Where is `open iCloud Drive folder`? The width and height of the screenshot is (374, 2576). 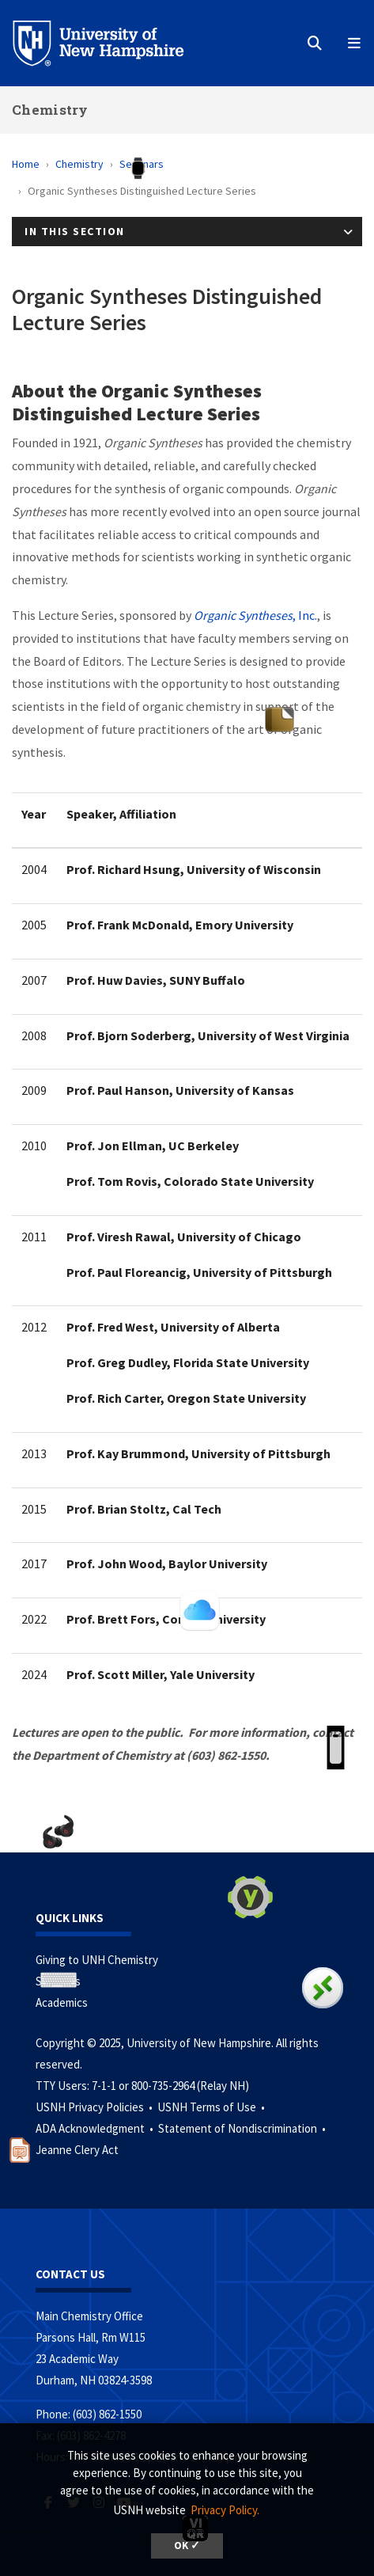
open iCloud Drive folder is located at coordinates (199, 1610).